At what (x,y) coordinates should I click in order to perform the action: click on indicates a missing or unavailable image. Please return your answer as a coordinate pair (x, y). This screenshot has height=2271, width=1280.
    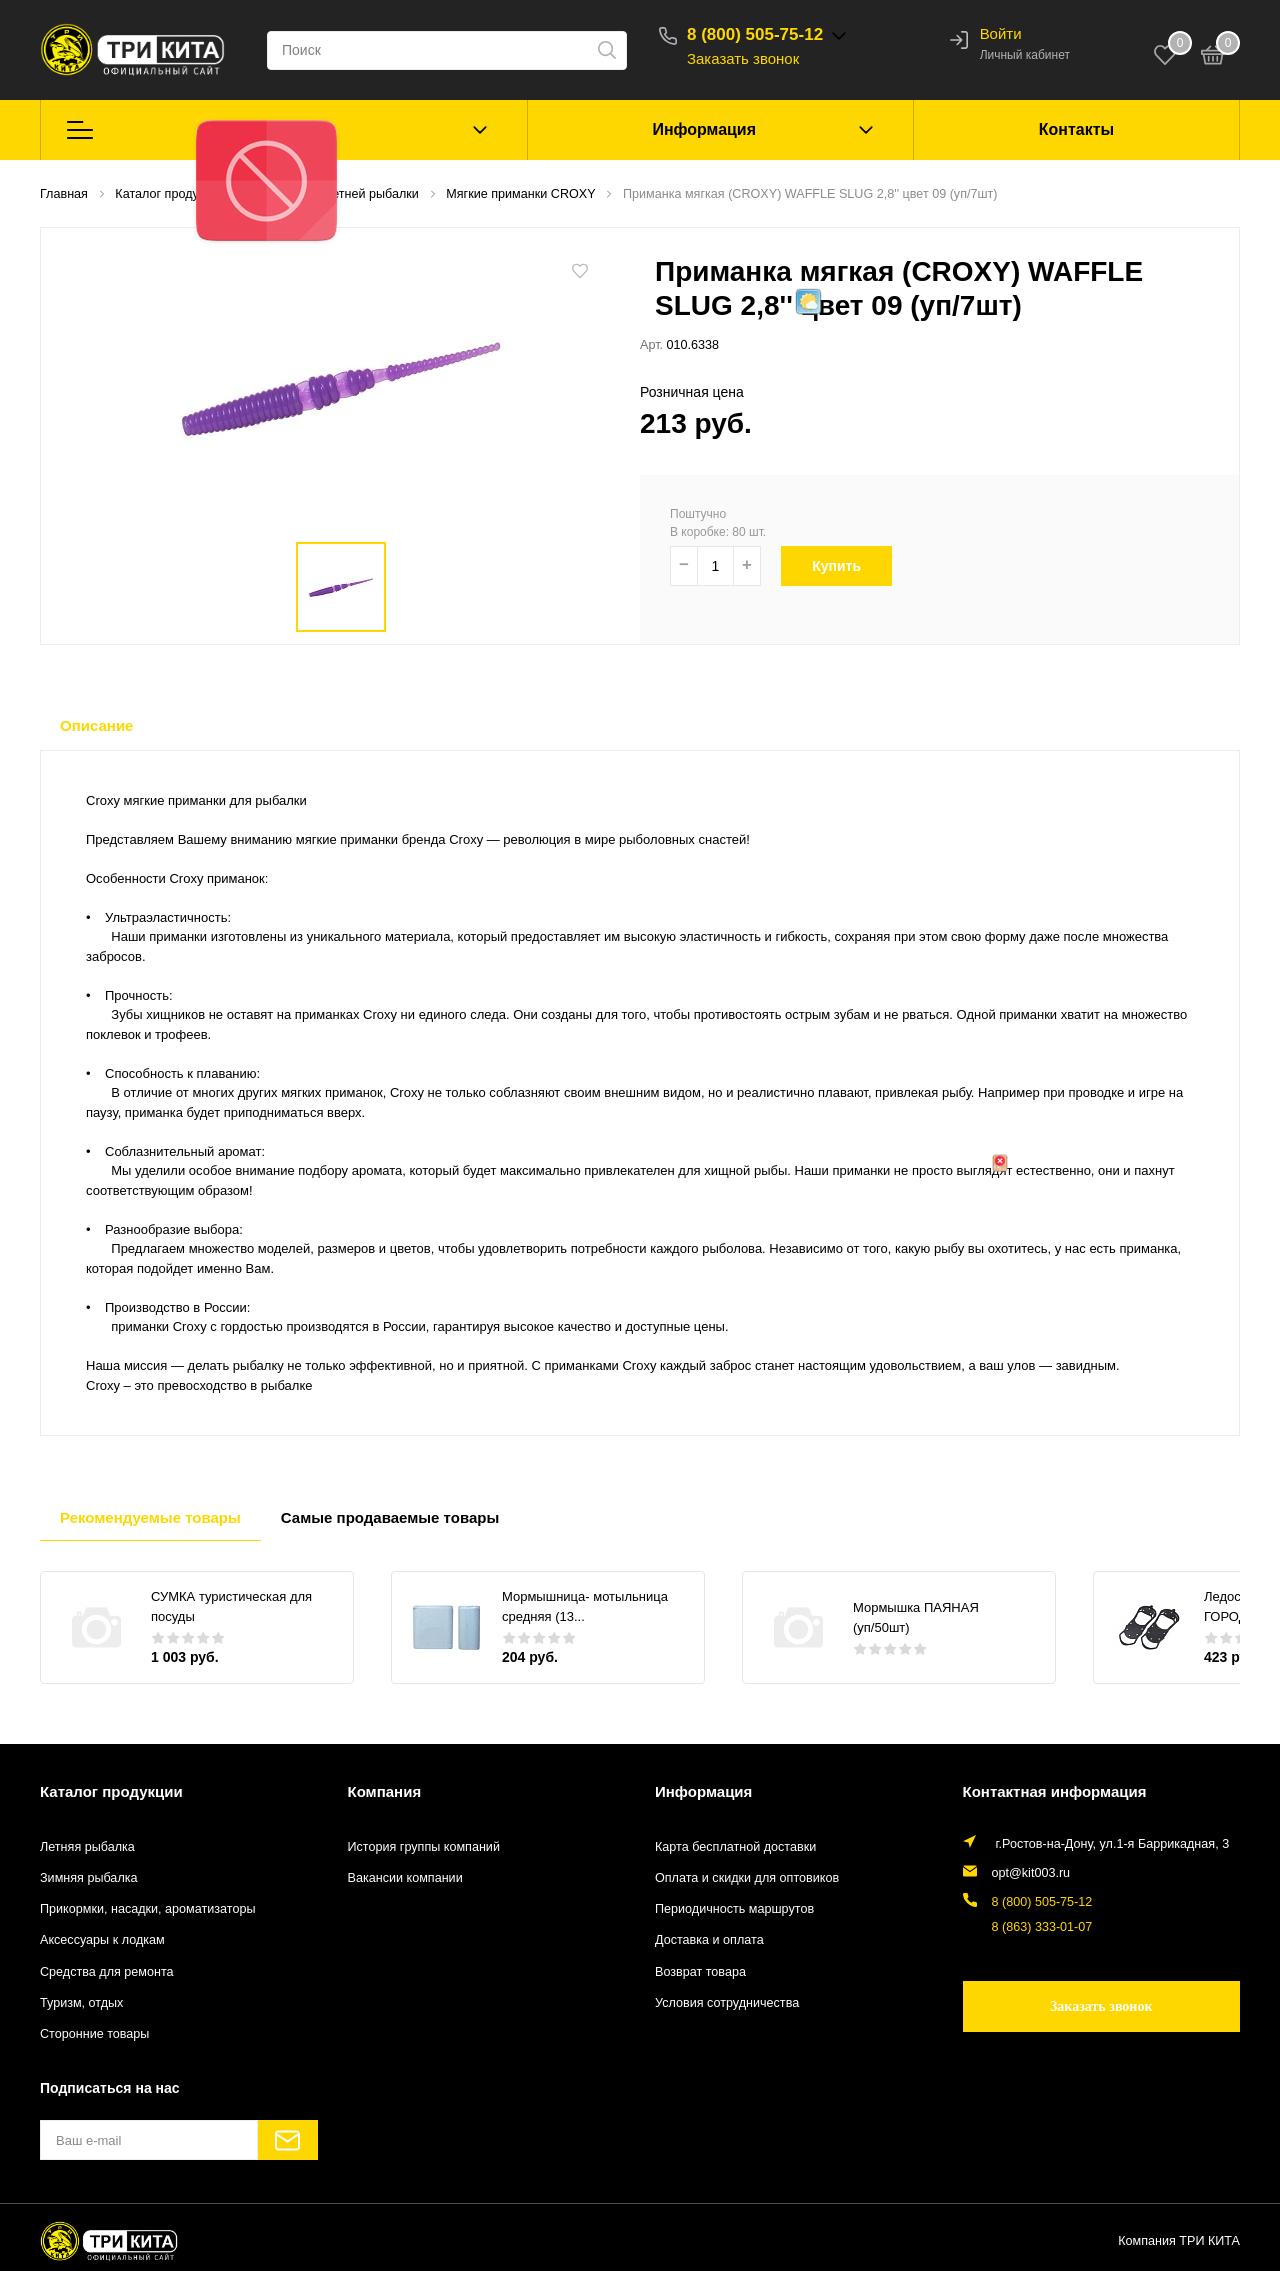
    Looking at the image, I should click on (266, 175).